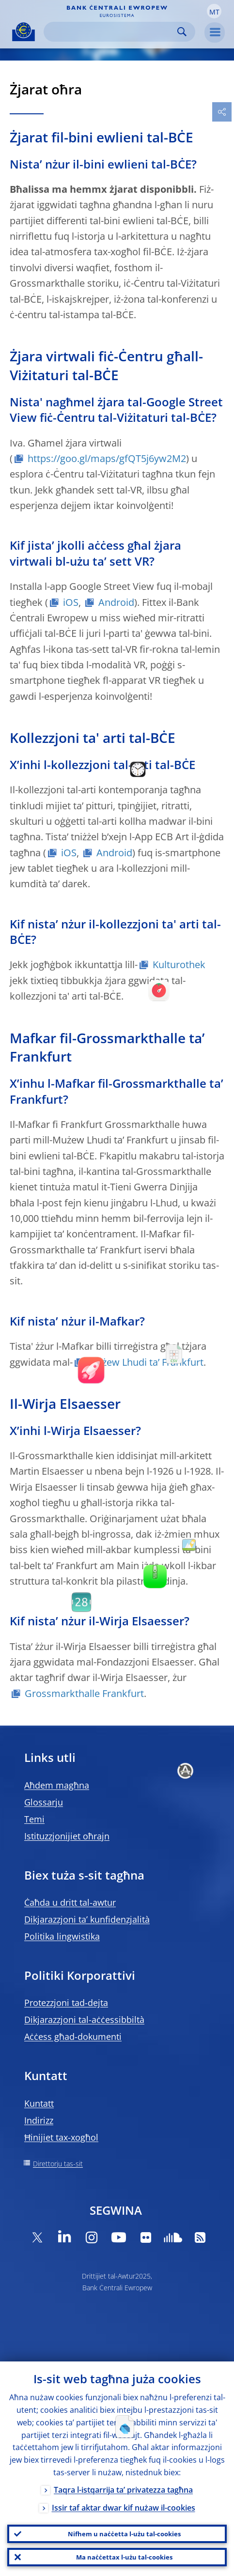 This screenshot has height=2576, width=234. What do you see at coordinates (155, 1576) in the screenshot?
I see `open Archive Utility to compress or extract files` at bounding box center [155, 1576].